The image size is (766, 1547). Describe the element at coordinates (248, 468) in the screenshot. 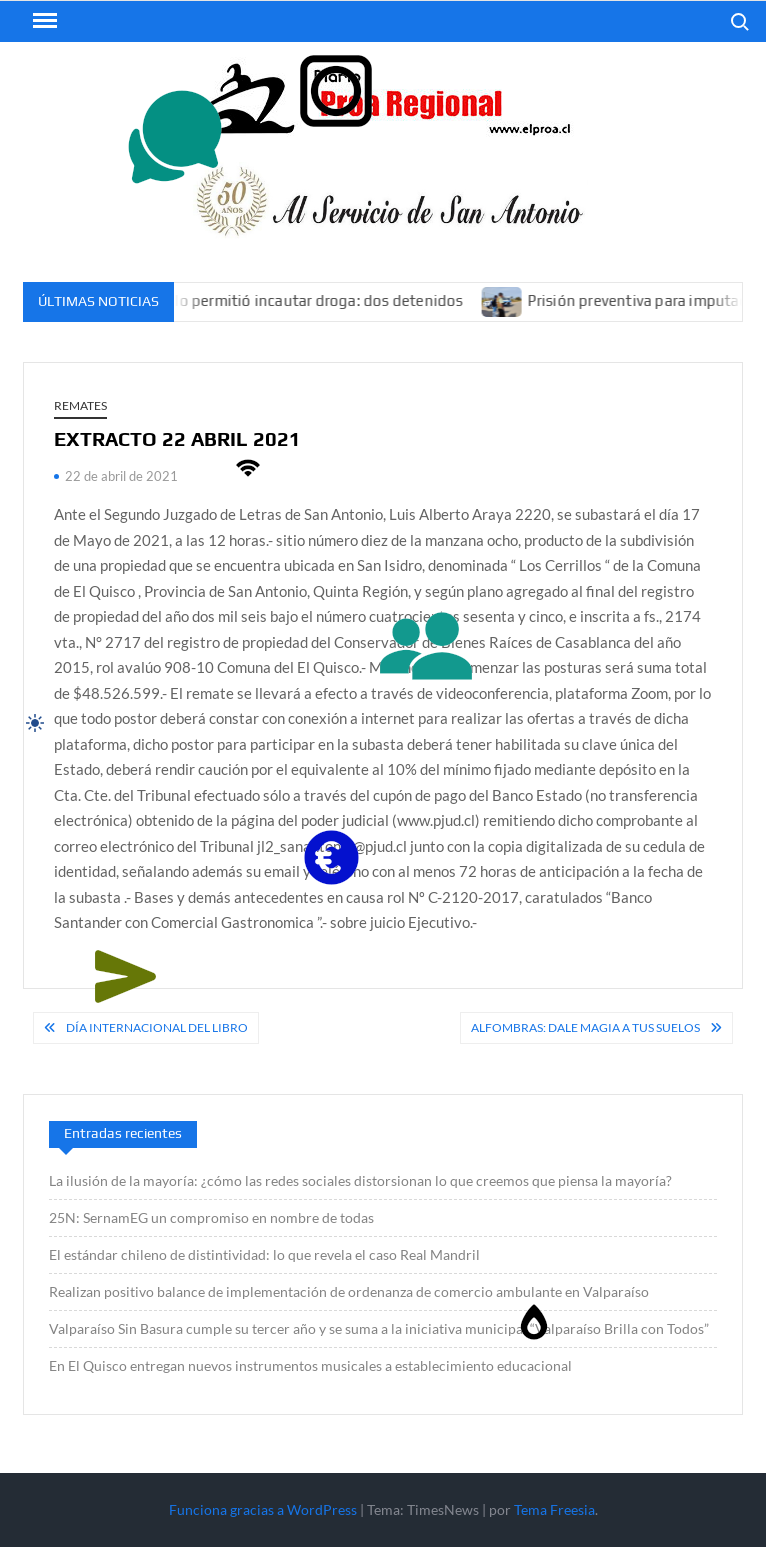

I see `indicates active wifi connection` at that location.